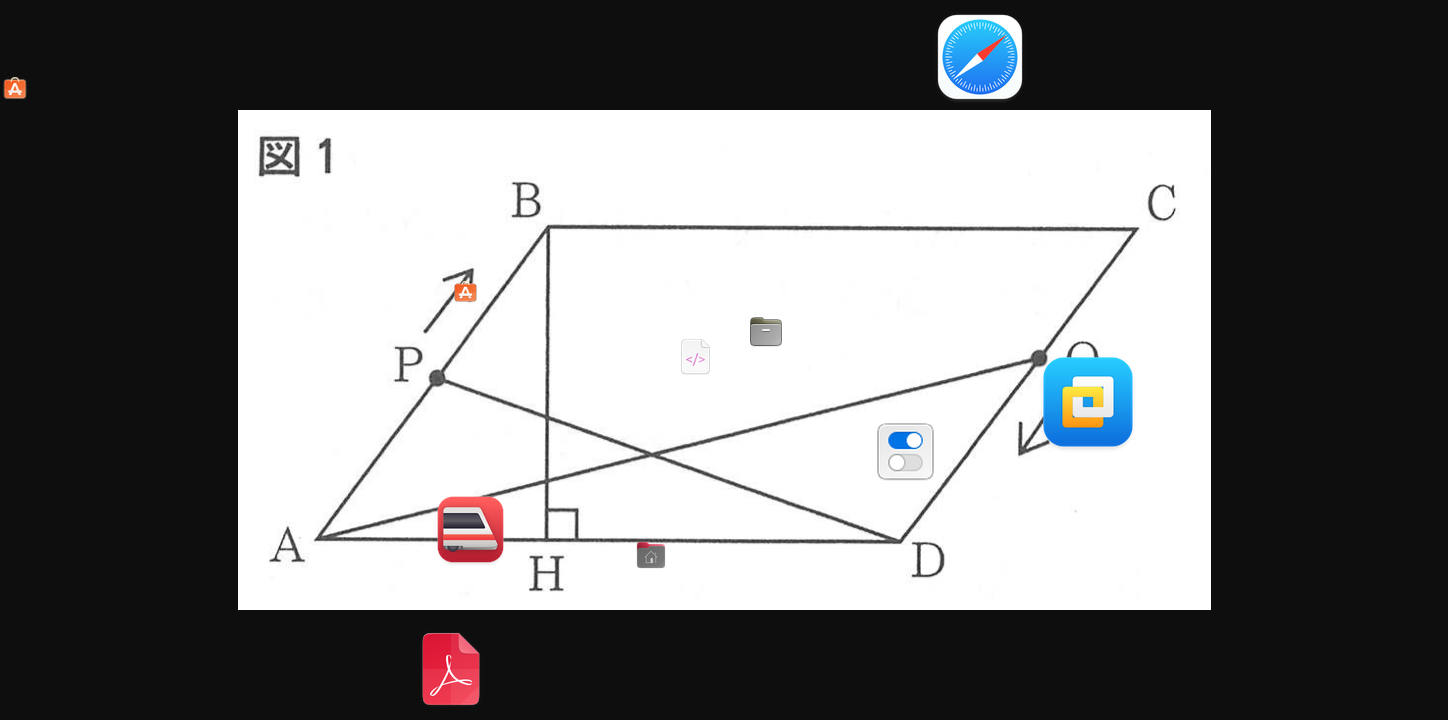 Image resolution: width=1448 pixels, height=720 pixels. What do you see at coordinates (15, 89) in the screenshot?
I see `open ubuntu software center` at bounding box center [15, 89].